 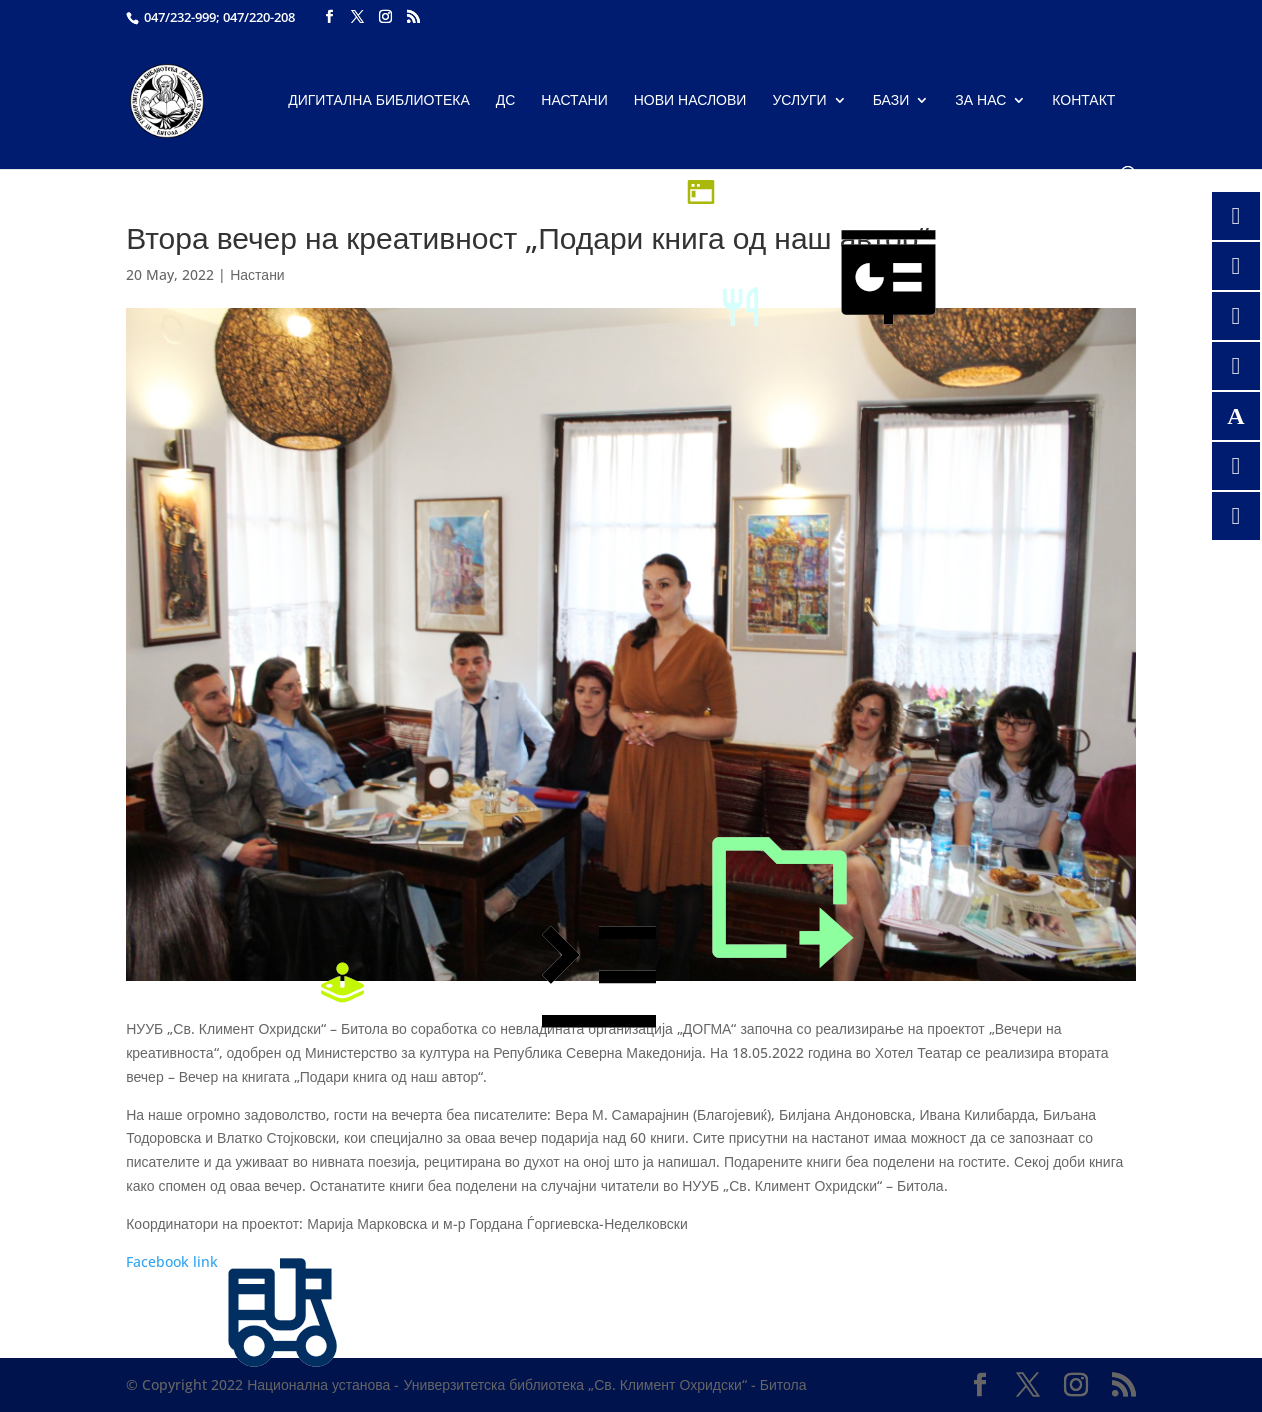 What do you see at coordinates (599, 977) in the screenshot?
I see `collapse the sidebar menu` at bounding box center [599, 977].